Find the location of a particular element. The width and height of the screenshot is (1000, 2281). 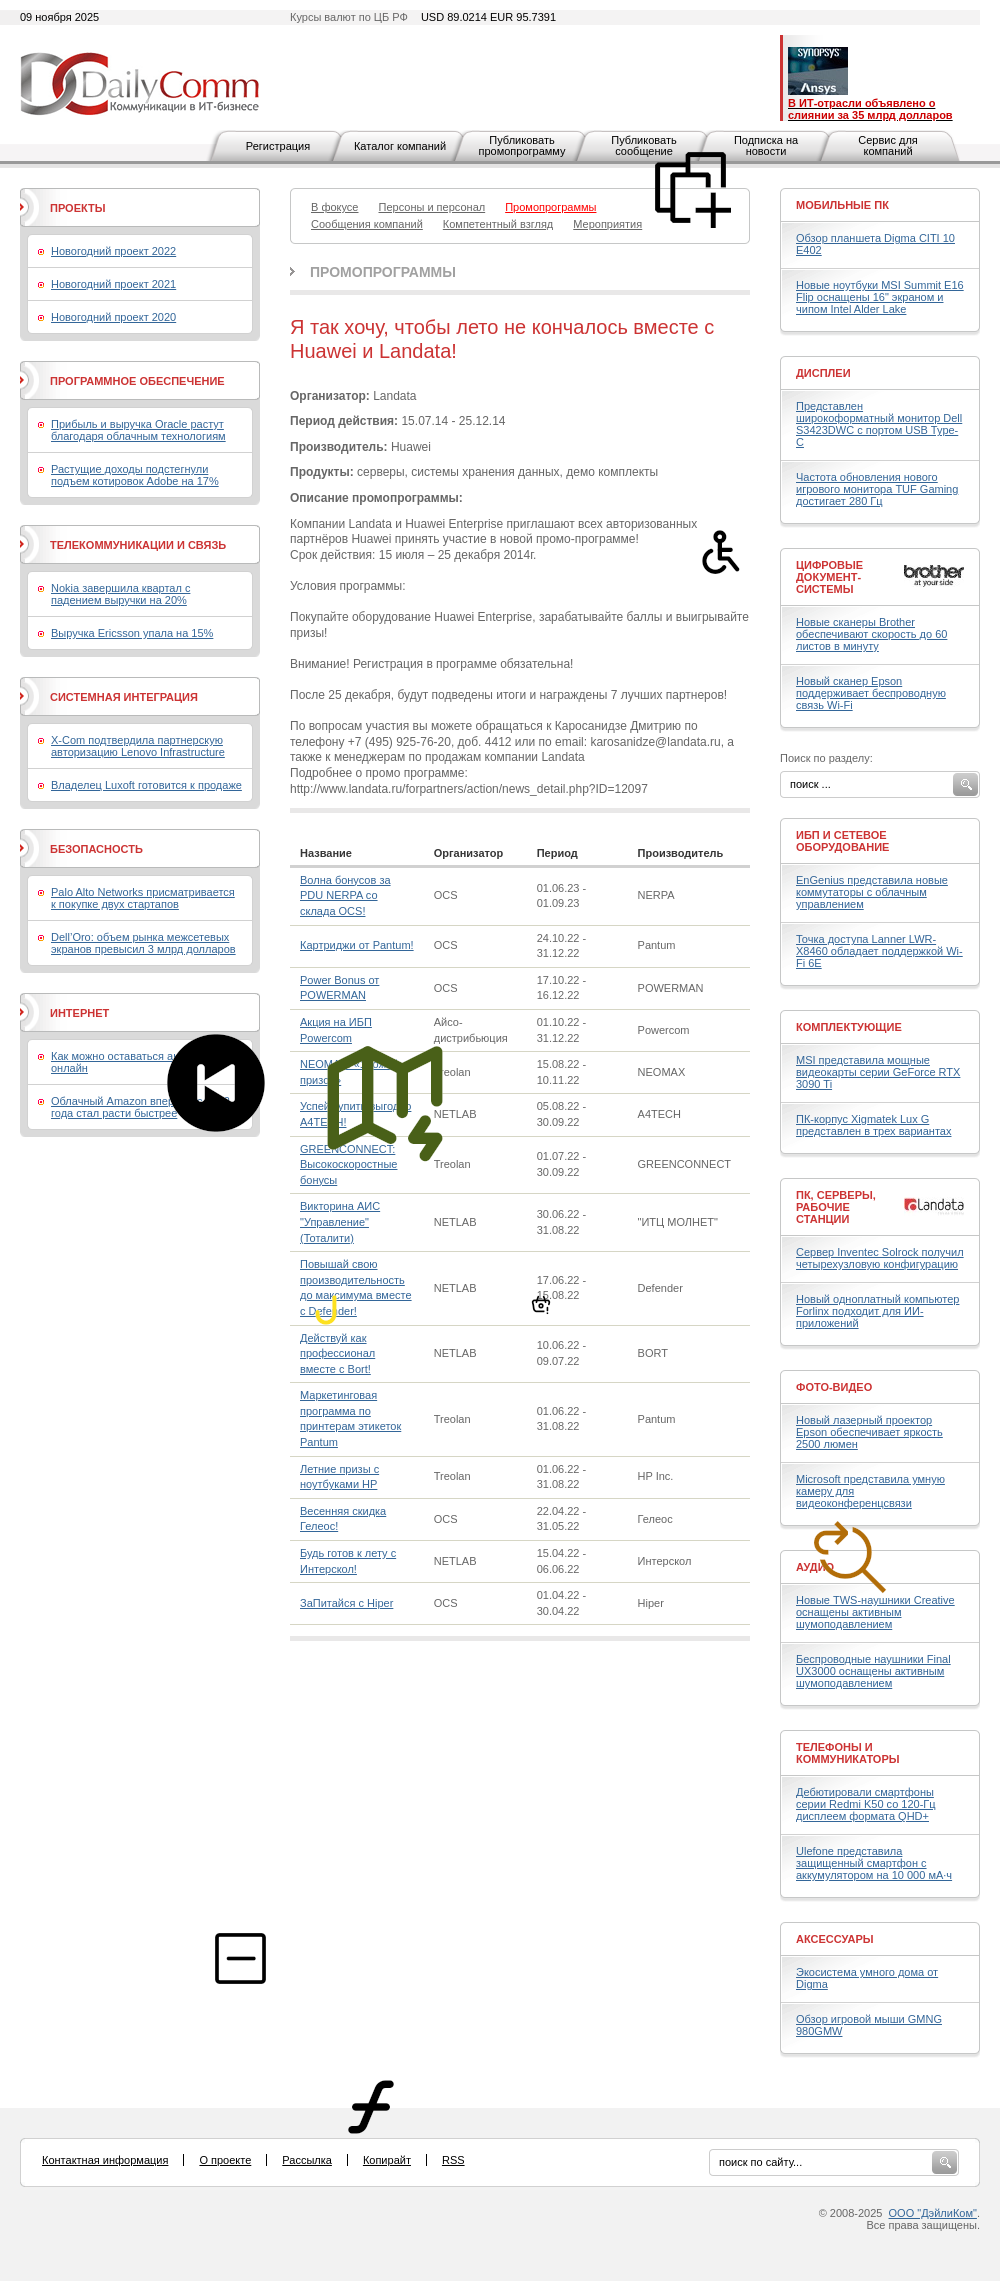

find nearby charging stations is located at coordinates (385, 1098).